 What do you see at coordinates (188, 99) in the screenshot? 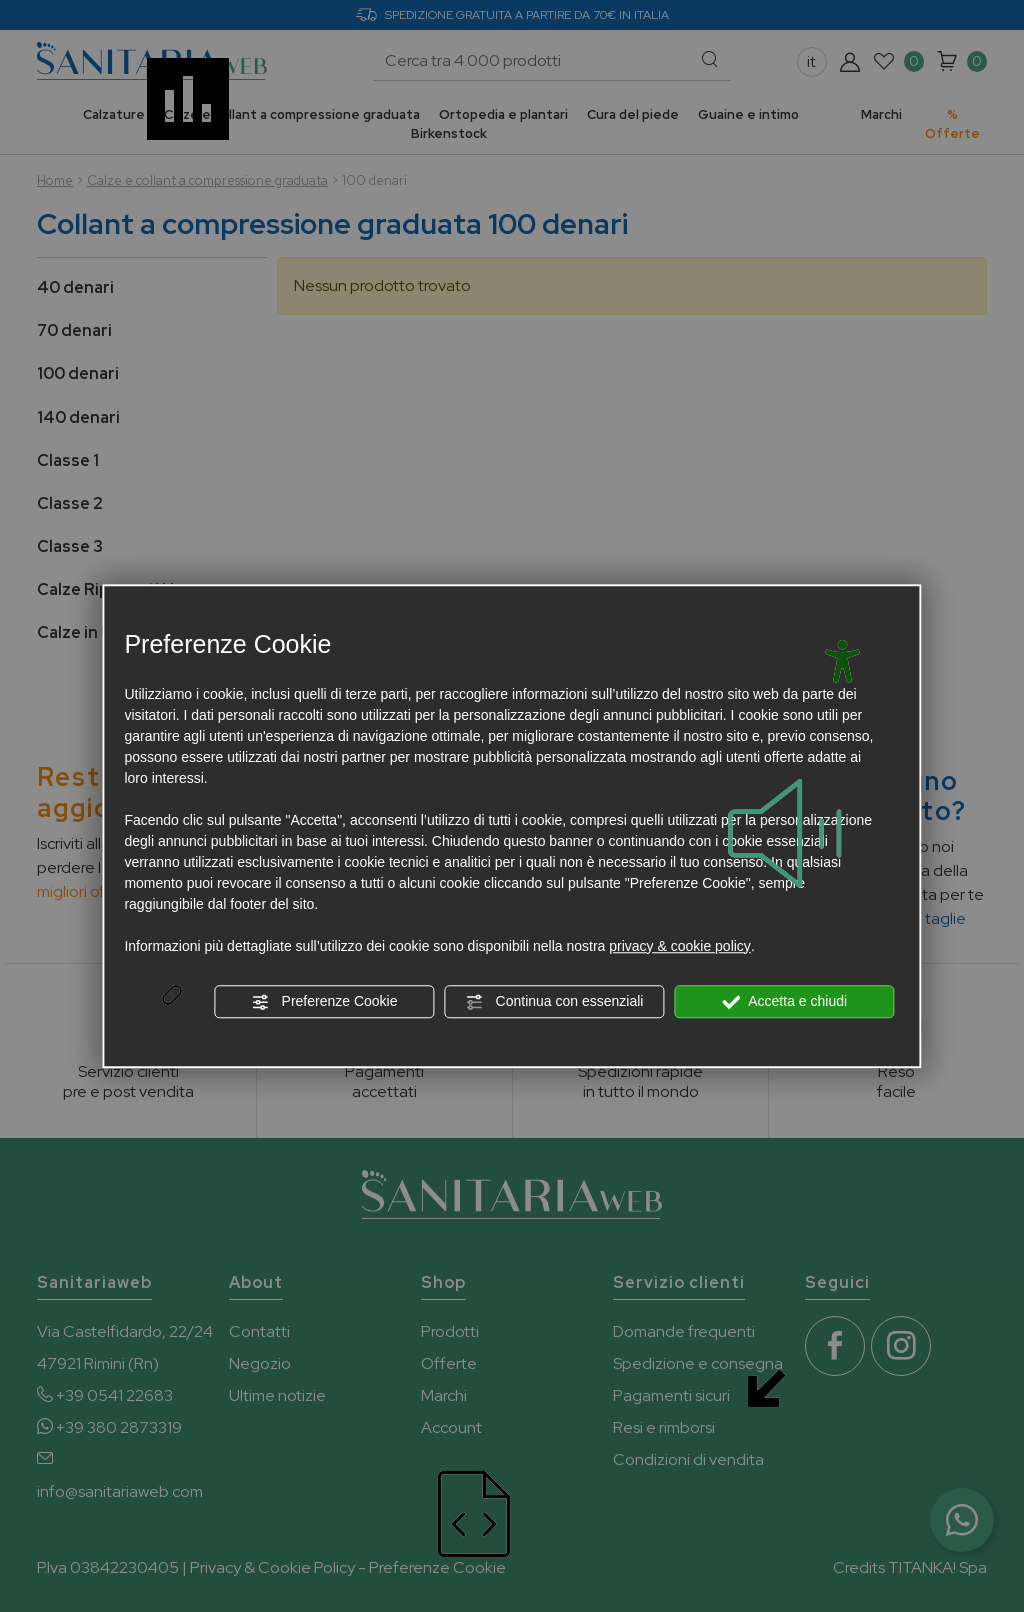
I see `view analytics or performance reports` at bounding box center [188, 99].